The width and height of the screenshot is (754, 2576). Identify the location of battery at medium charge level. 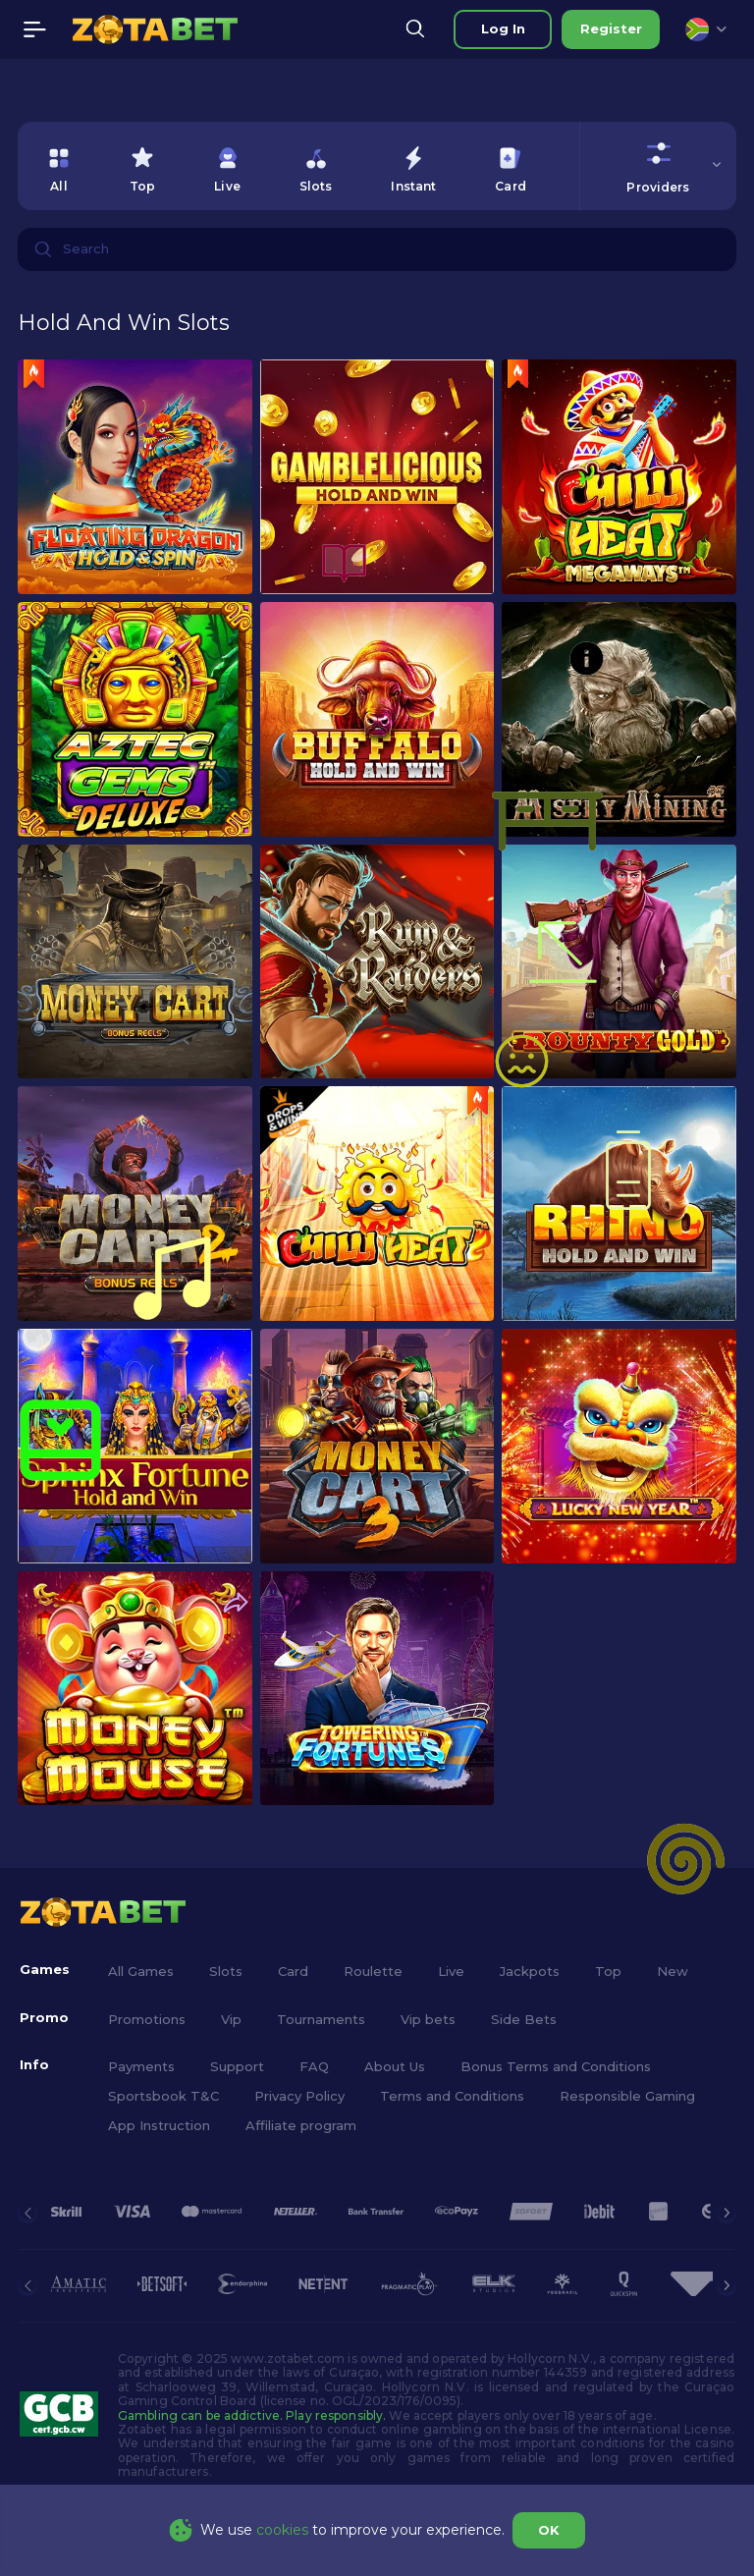
(628, 1172).